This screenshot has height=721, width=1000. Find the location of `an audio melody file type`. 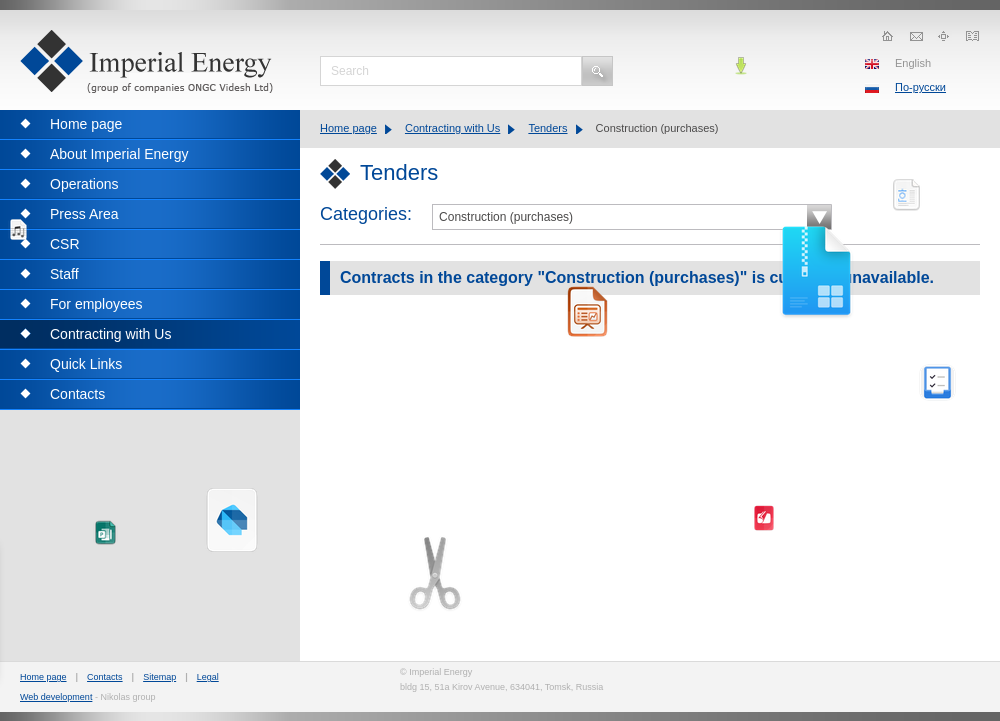

an audio melody file type is located at coordinates (18, 229).